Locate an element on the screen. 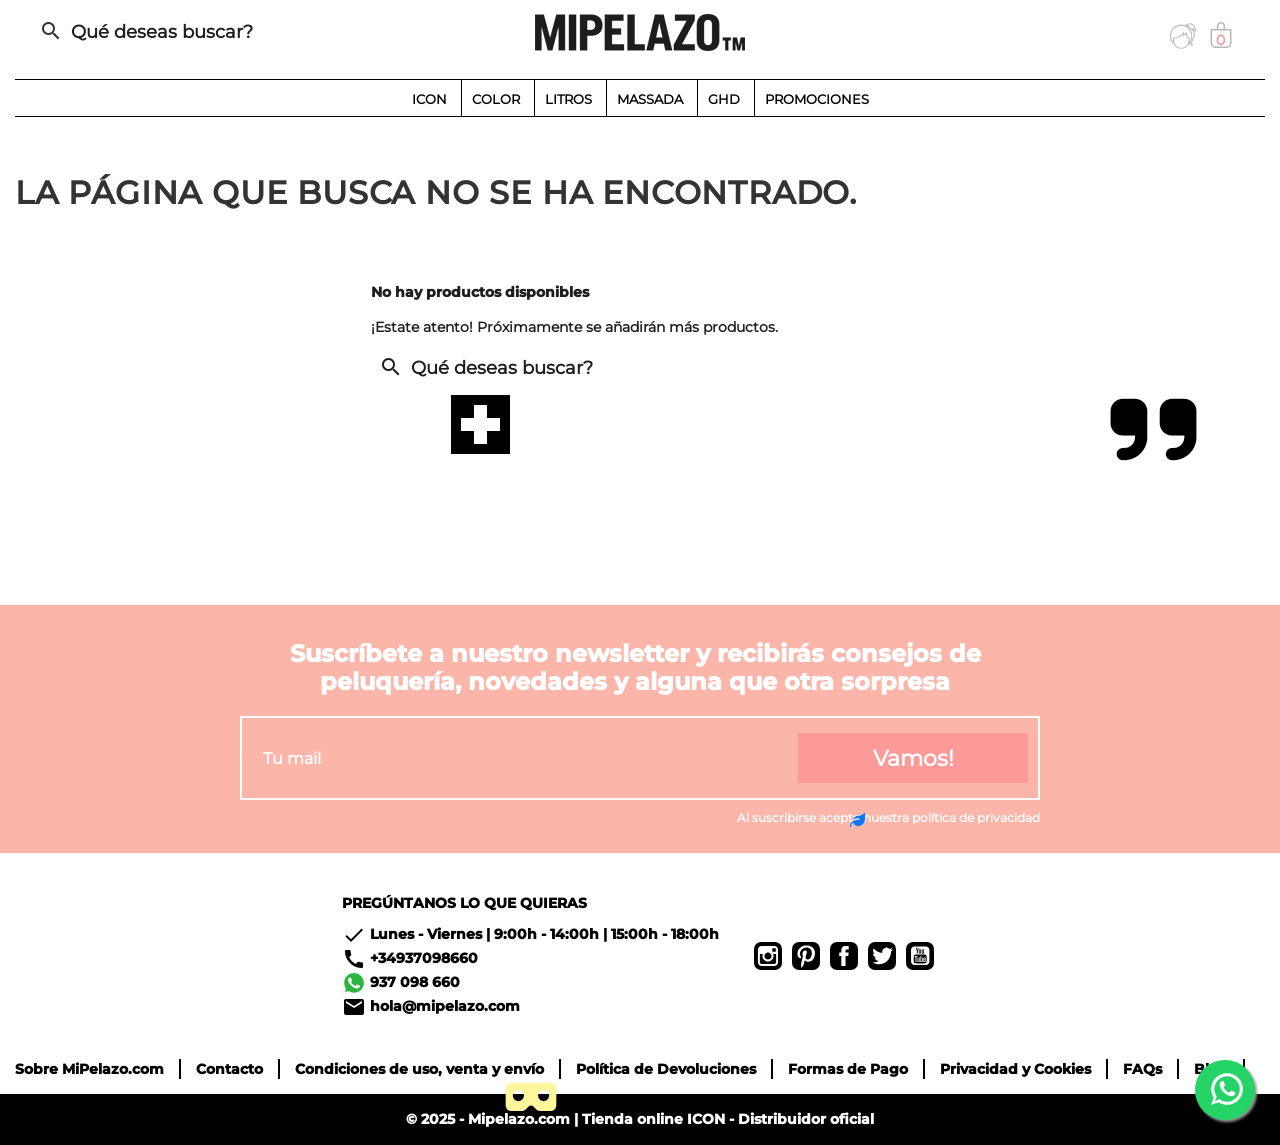 This screenshot has width=1280, height=1145. find nearby hospitals or medical facilities is located at coordinates (480, 424).